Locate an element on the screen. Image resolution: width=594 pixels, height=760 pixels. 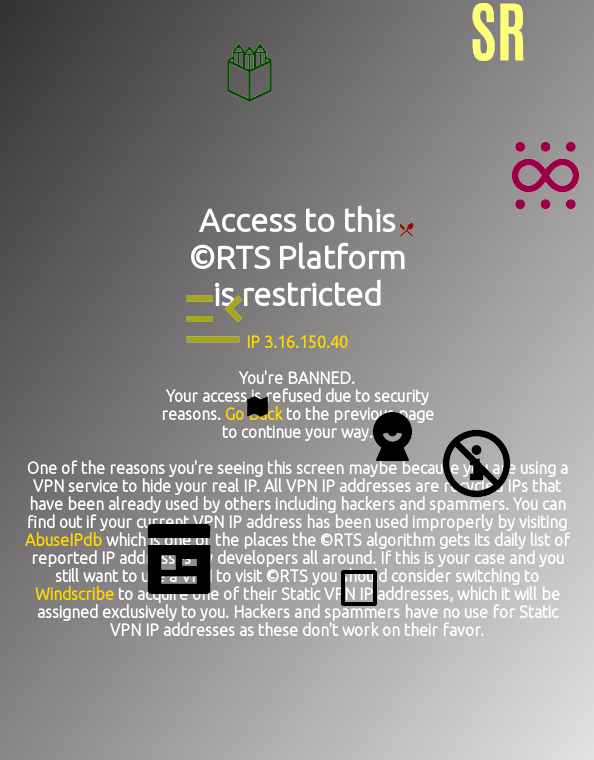
an unchecked checkbox awaiting selection is located at coordinates (359, 588).